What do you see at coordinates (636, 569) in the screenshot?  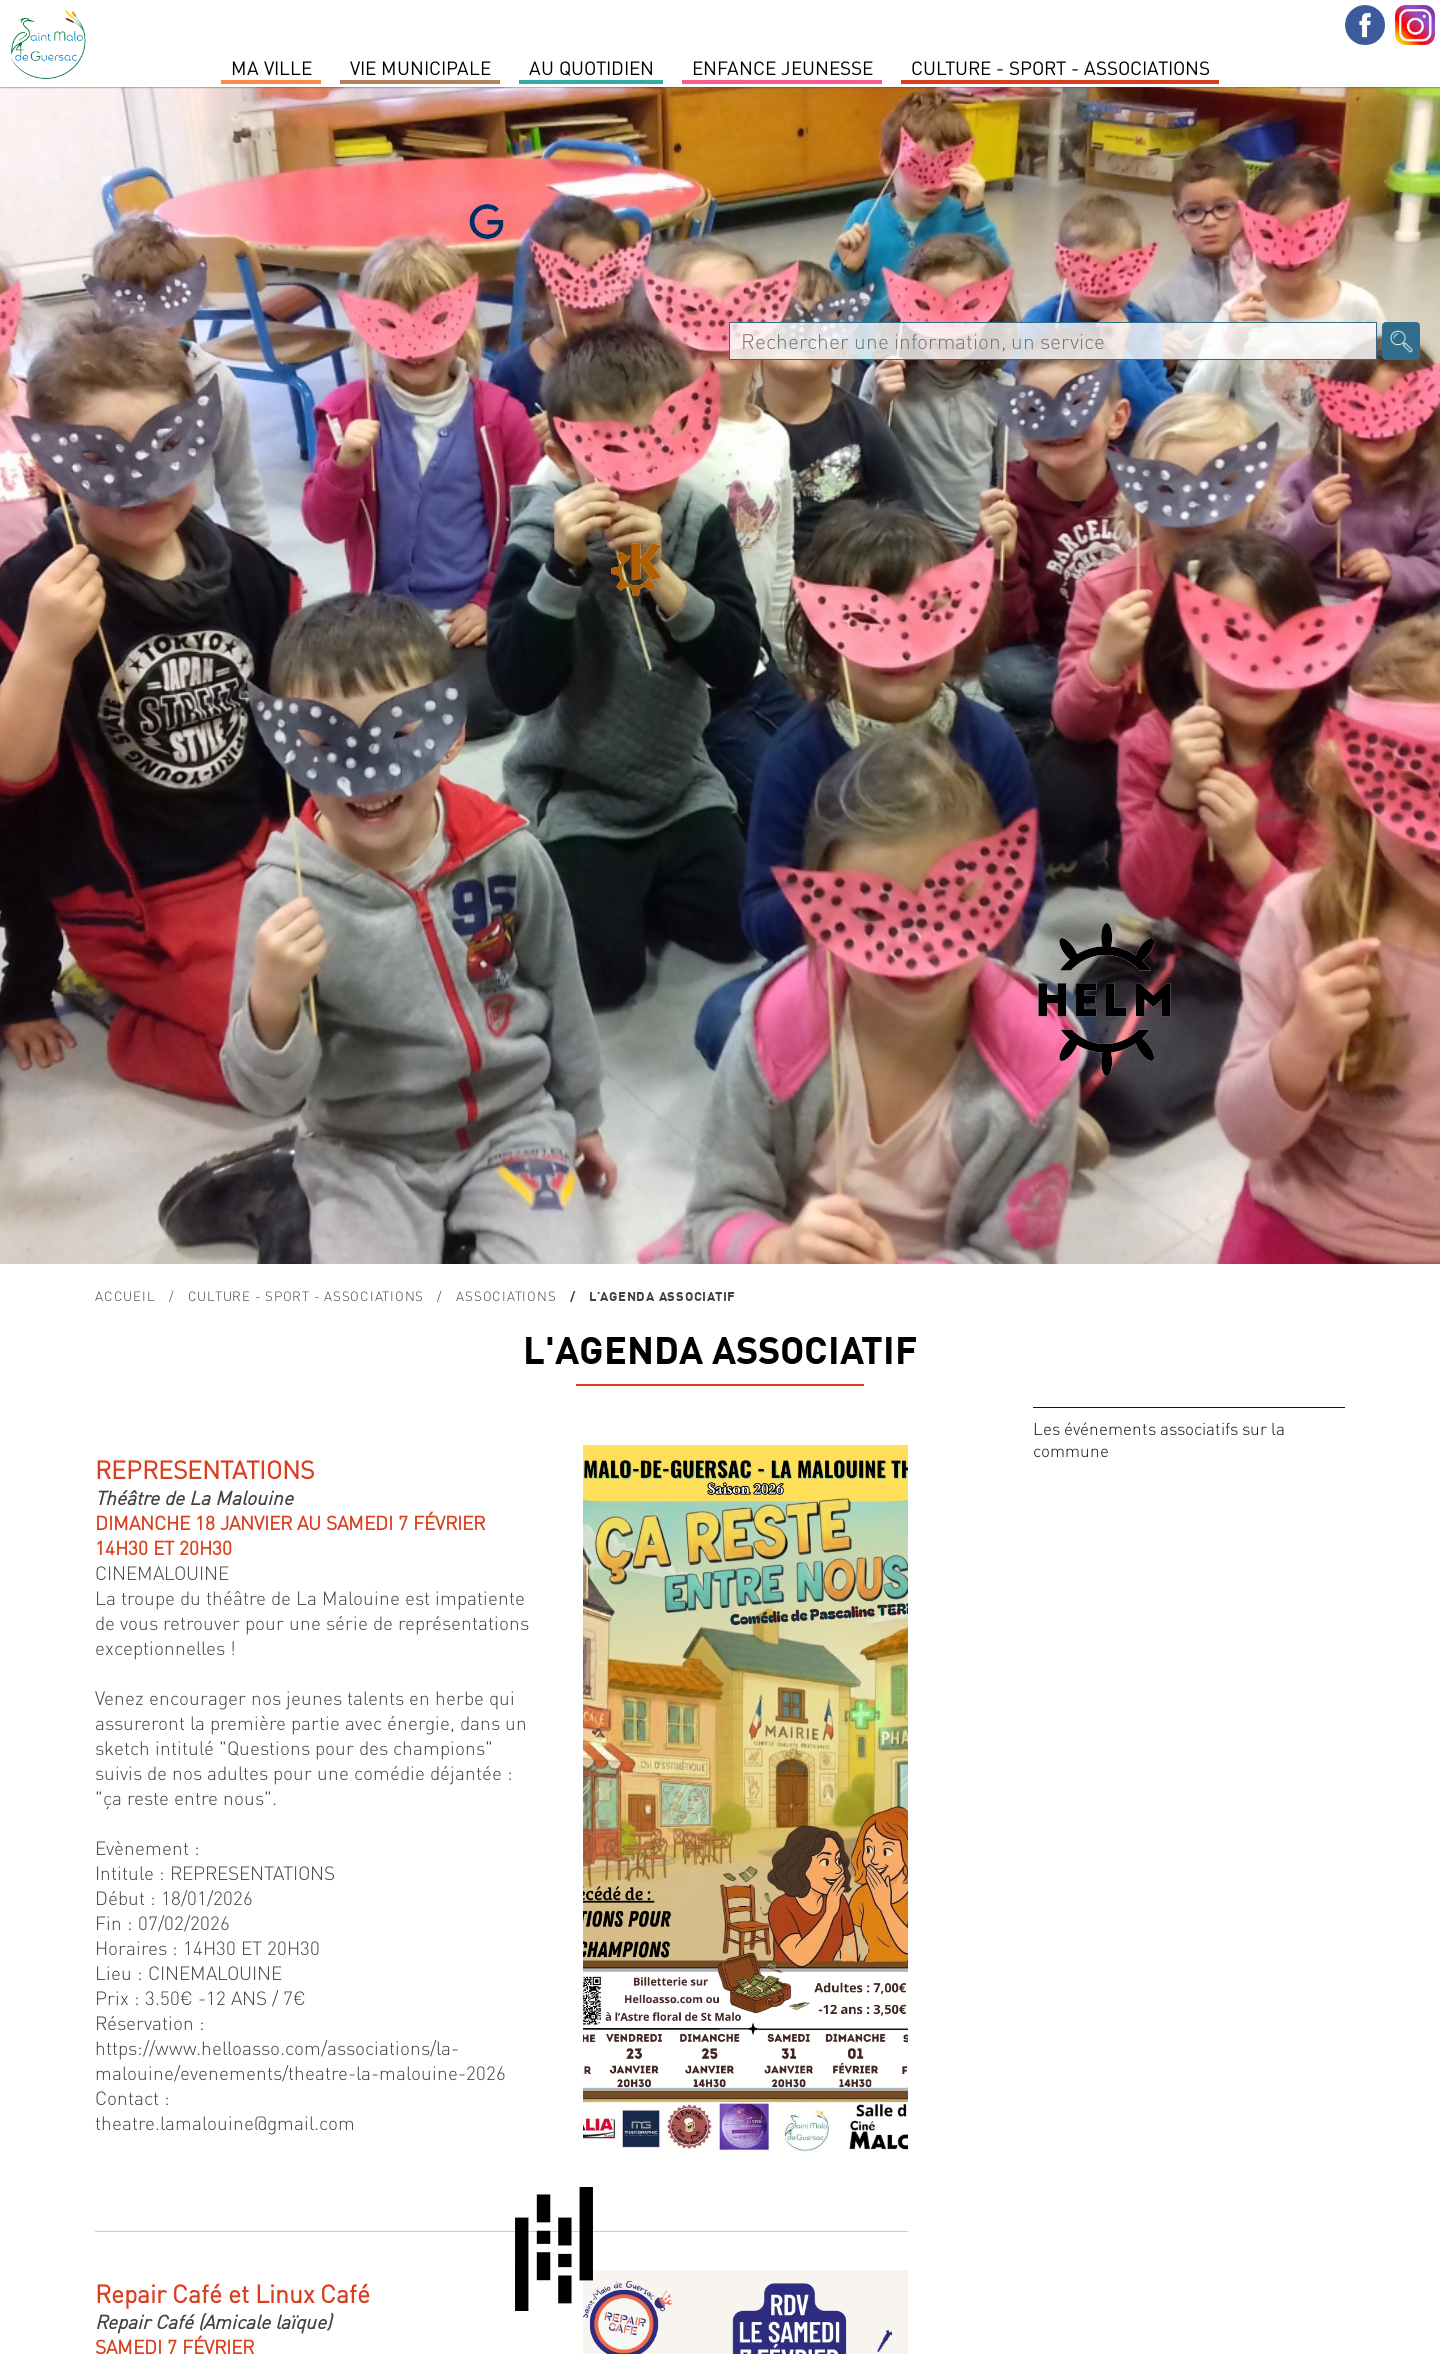 I see `open KDE desktop environment settings` at bounding box center [636, 569].